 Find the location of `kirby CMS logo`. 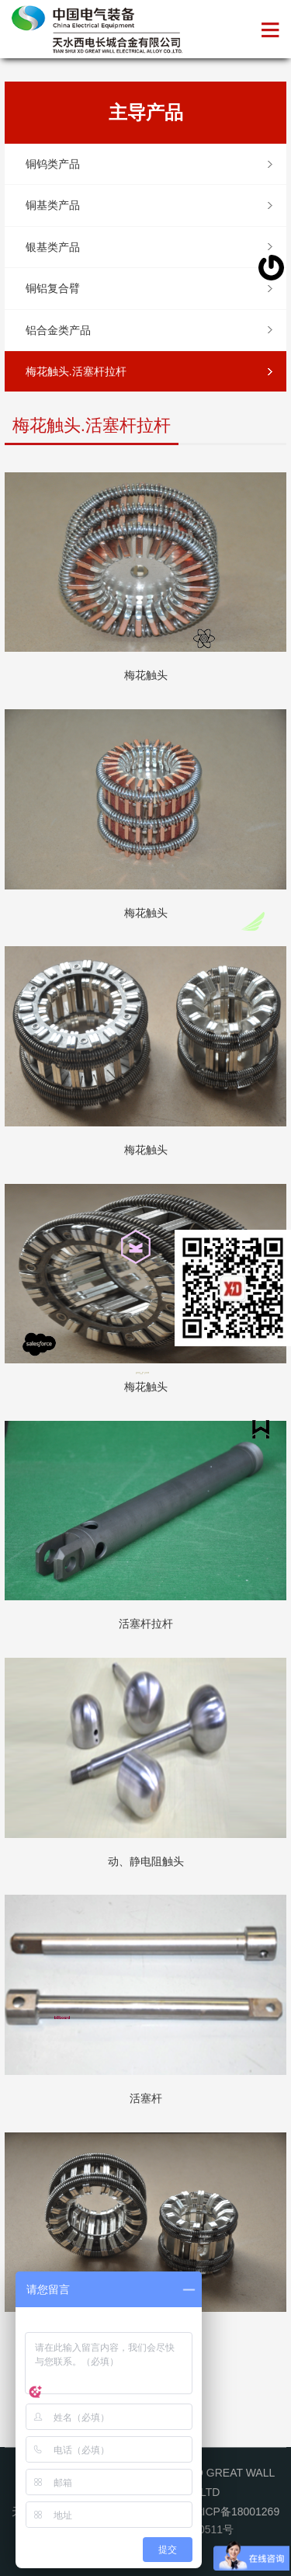

kirby CMS logo is located at coordinates (136, 1247).